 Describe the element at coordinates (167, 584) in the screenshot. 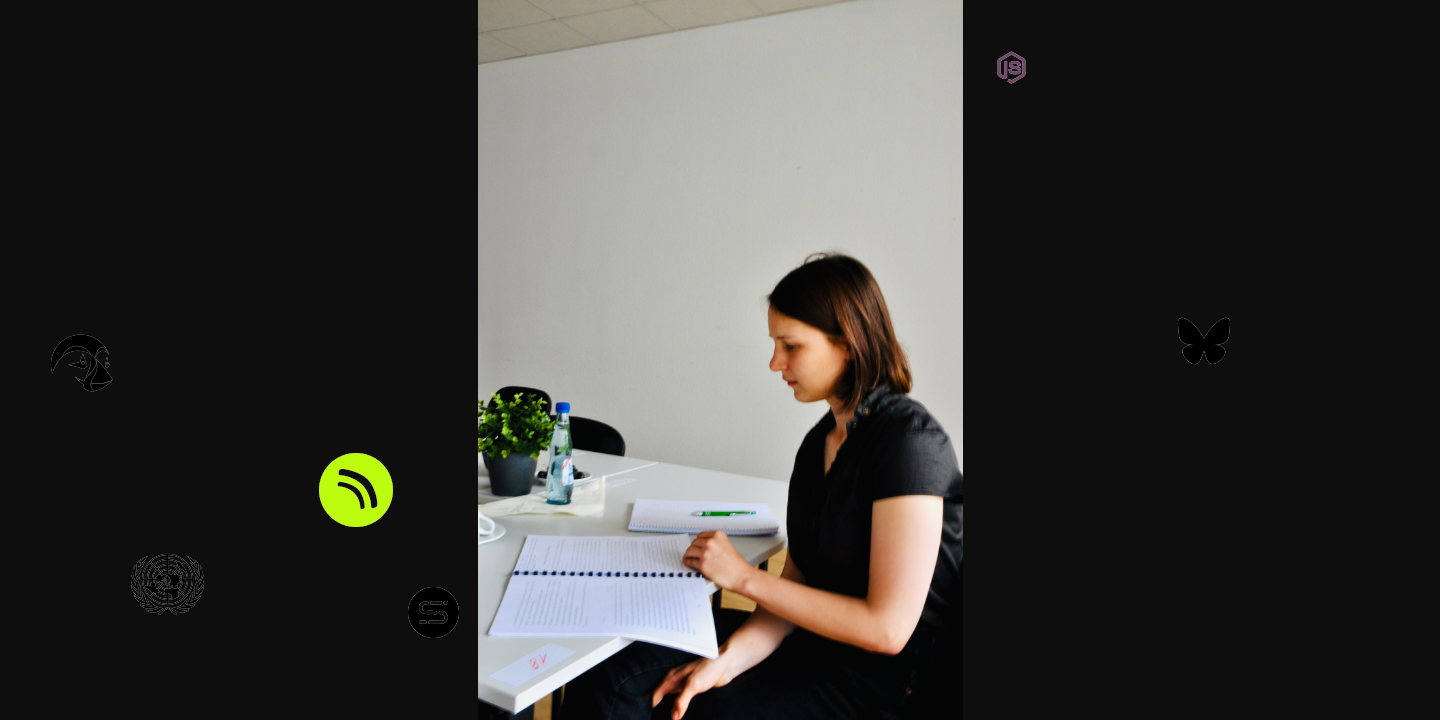

I see `united nations official logo` at that location.